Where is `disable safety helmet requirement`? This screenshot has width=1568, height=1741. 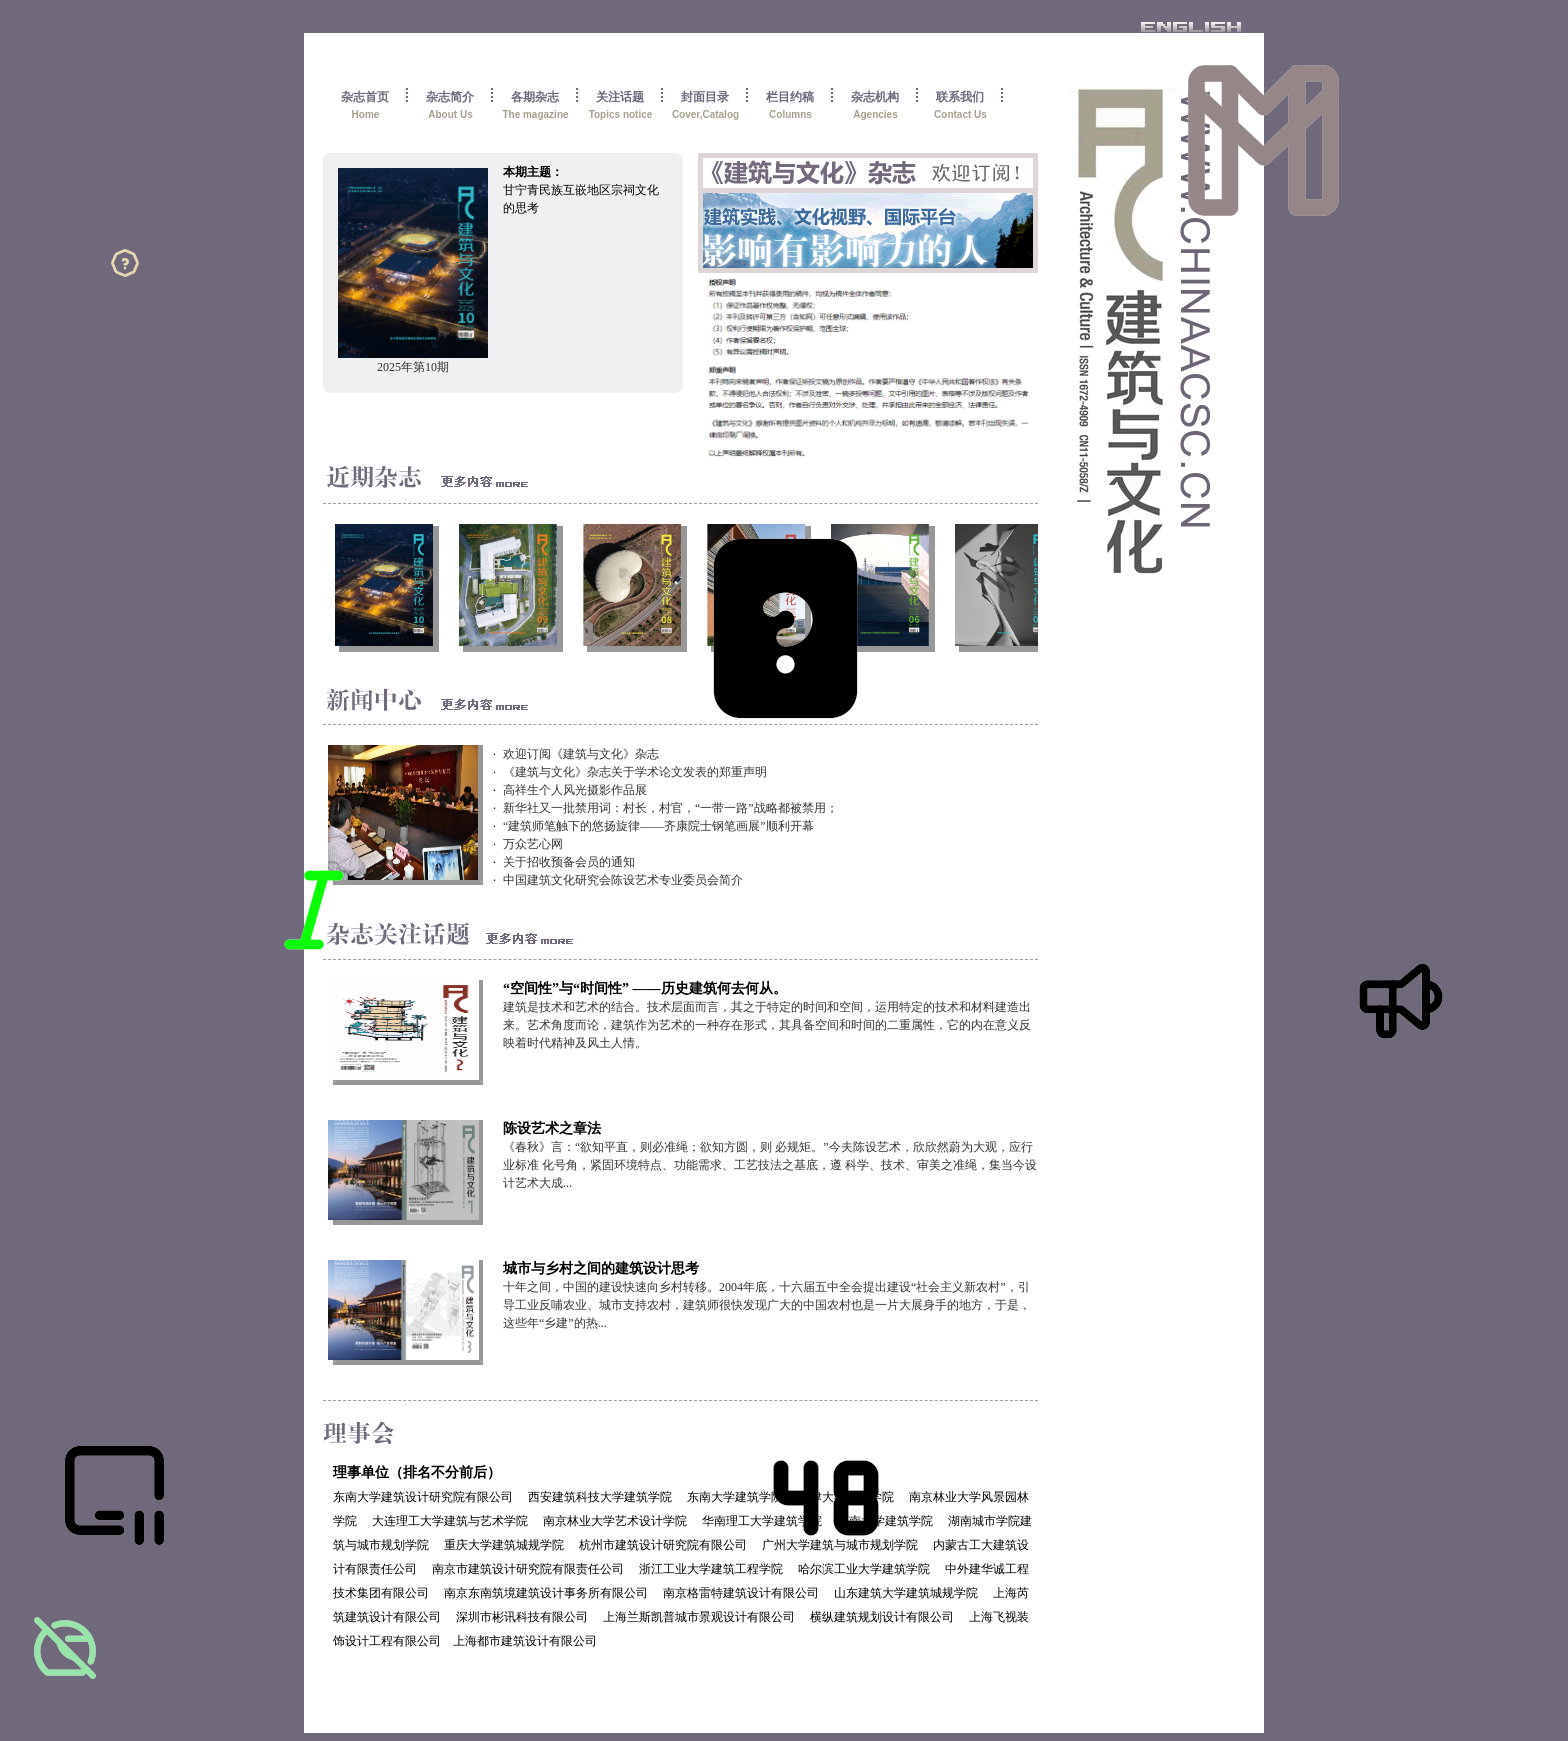
disable safety helmet requirement is located at coordinates (65, 1648).